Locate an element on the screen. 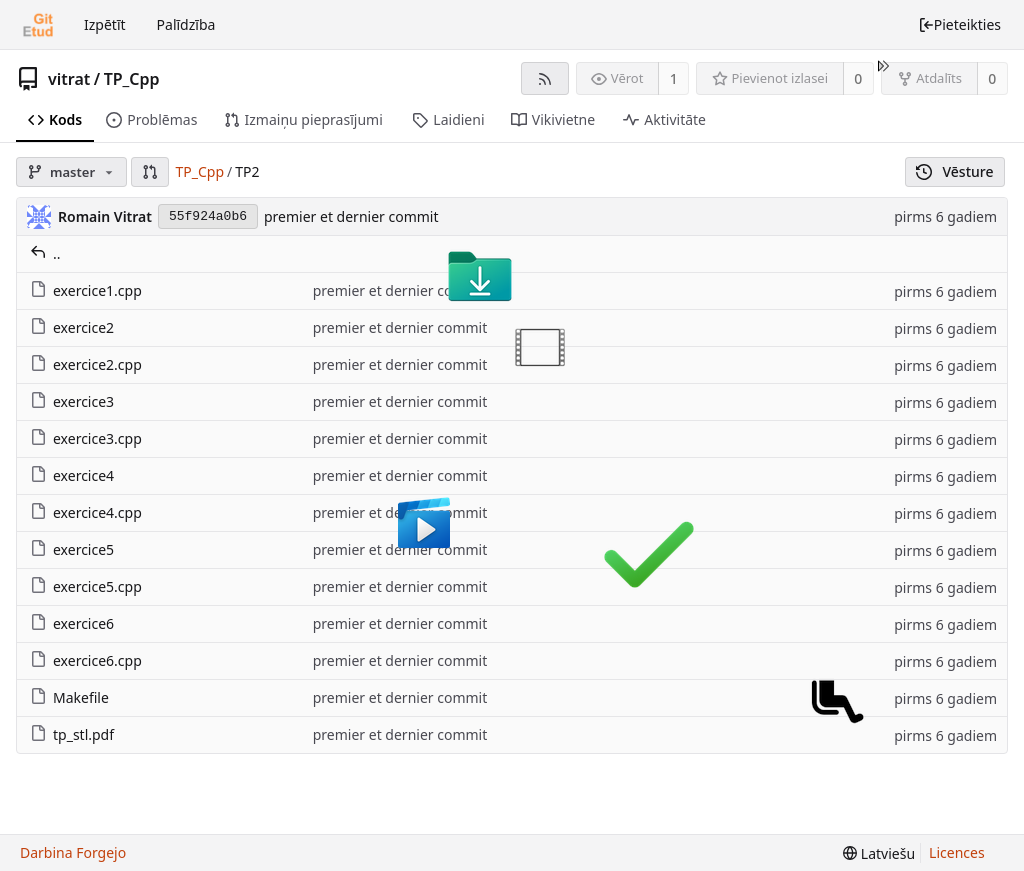  indicates task or action completed successfully is located at coordinates (649, 557).